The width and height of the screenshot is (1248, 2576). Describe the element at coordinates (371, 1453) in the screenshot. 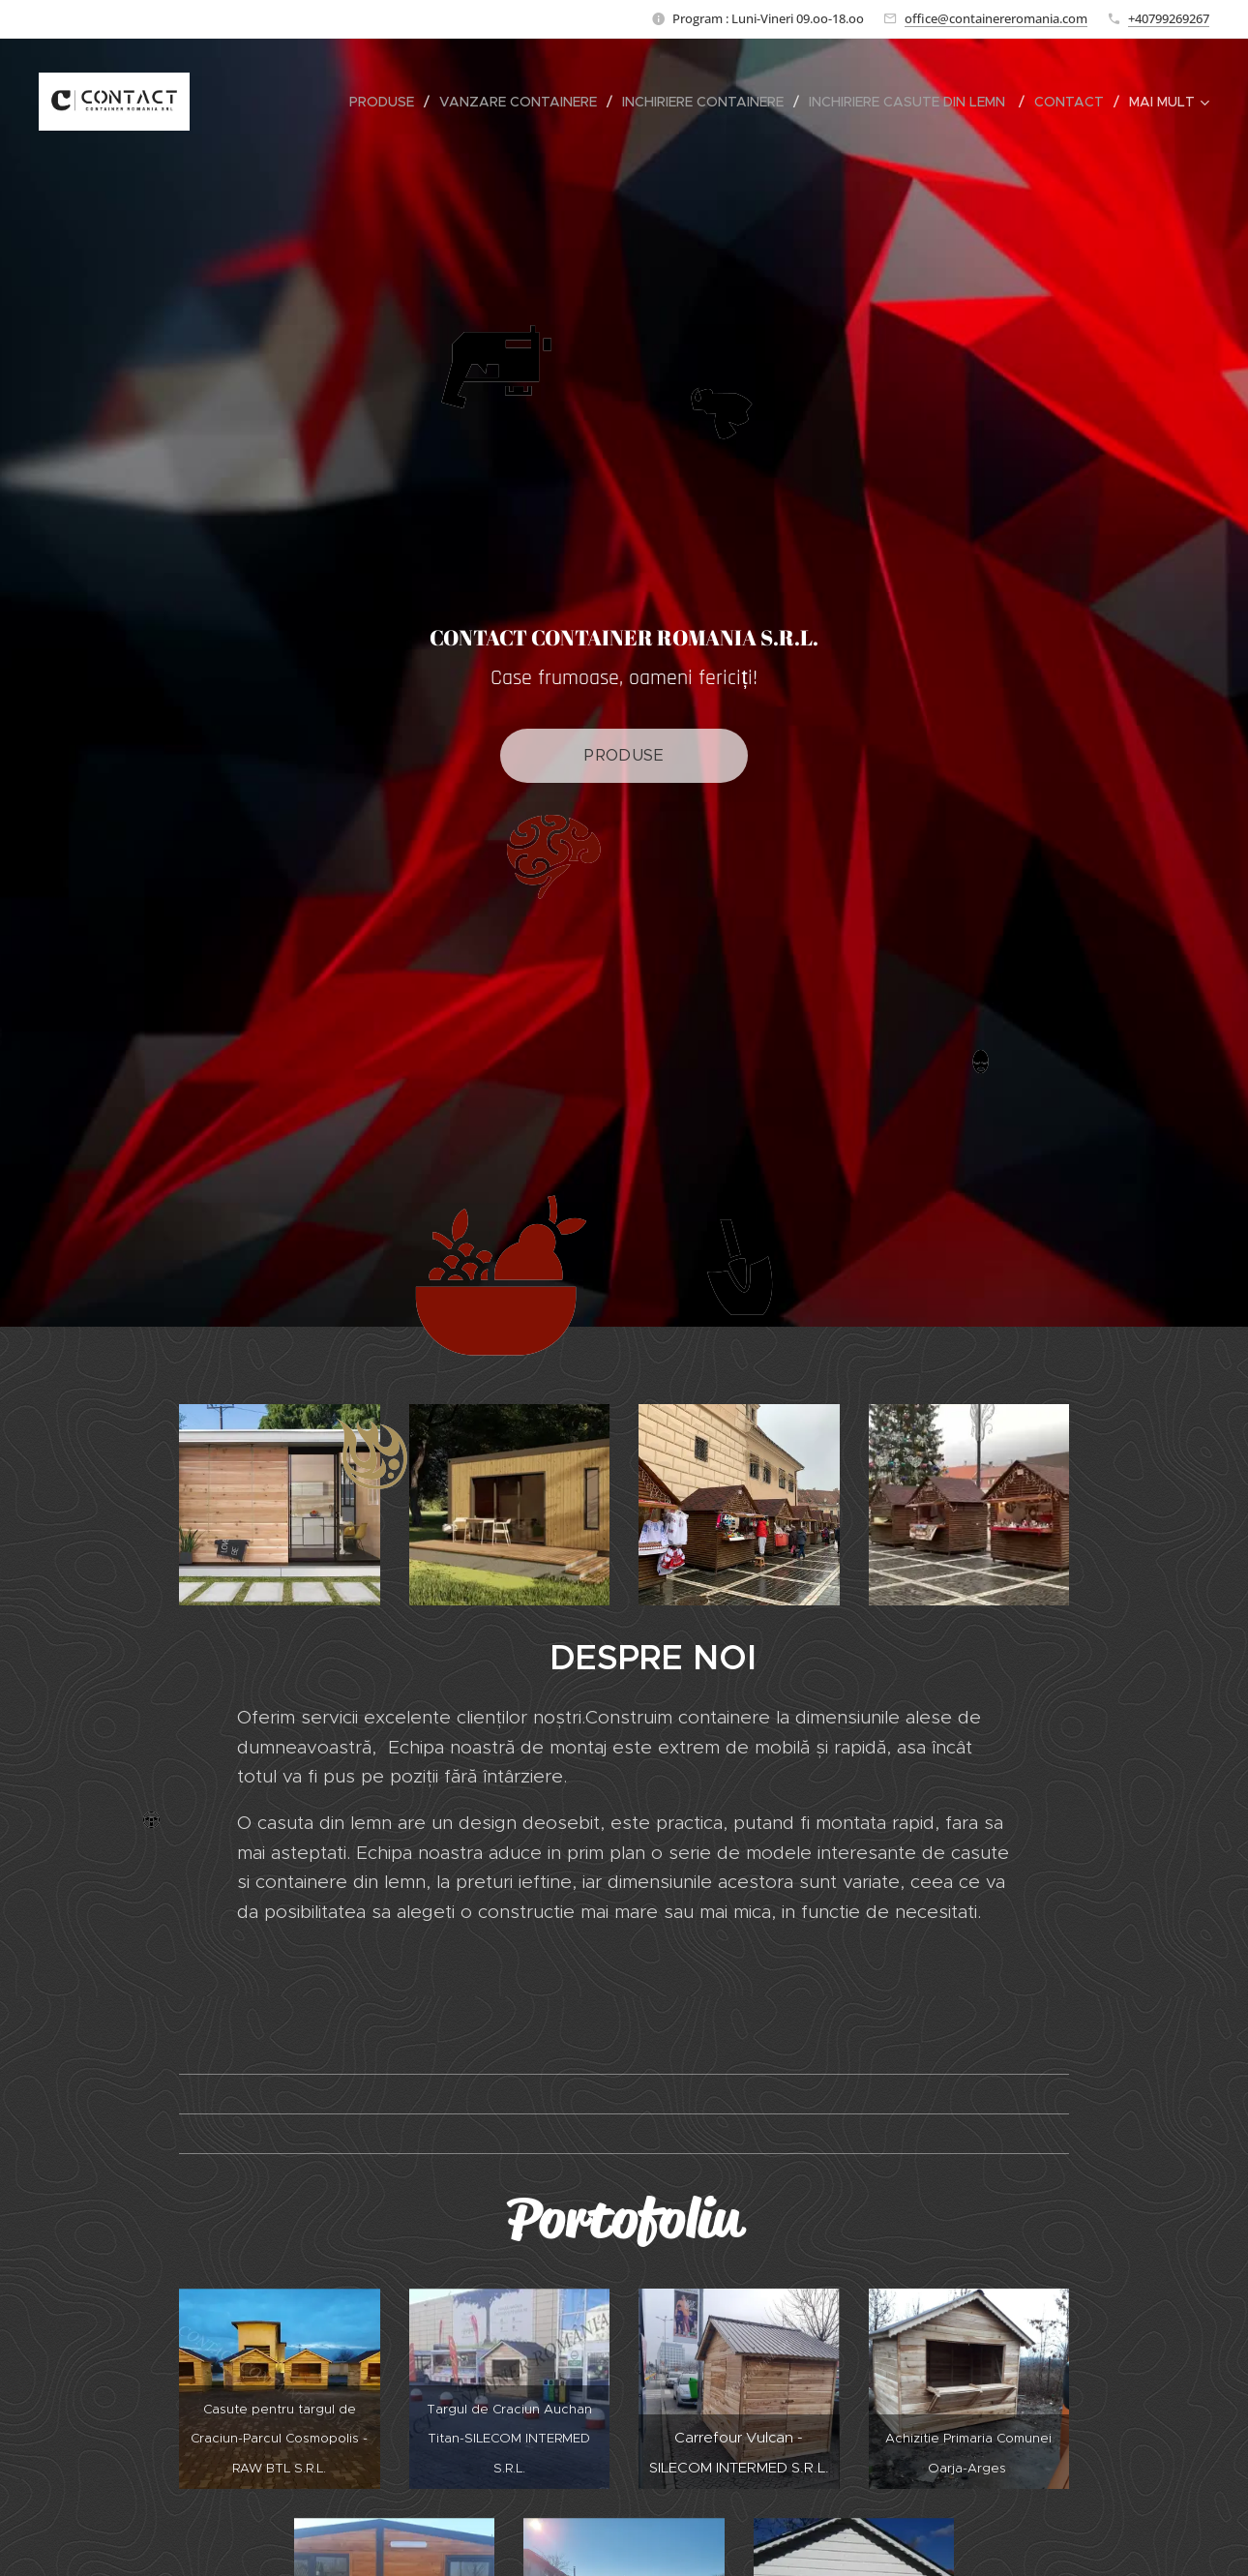

I see `indicates a burning or destroyed document` at that location.